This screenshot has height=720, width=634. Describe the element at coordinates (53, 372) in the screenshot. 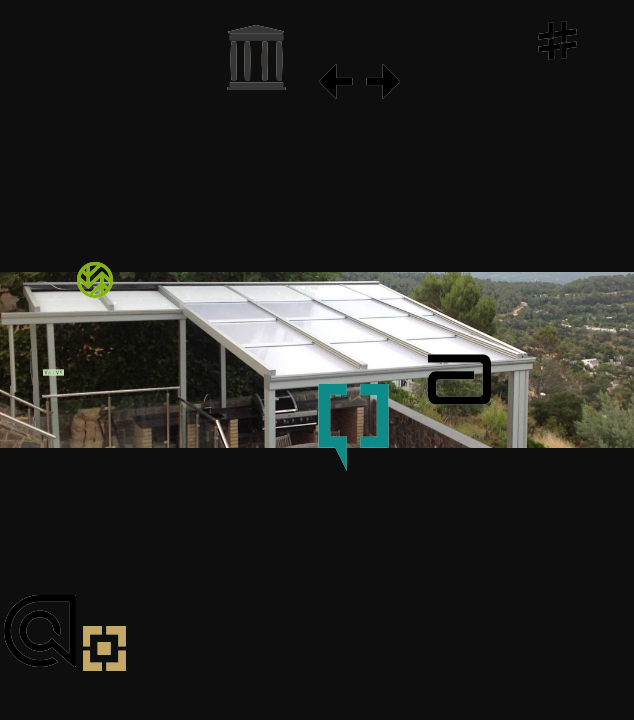

I see `valve corporation logo` at that location.